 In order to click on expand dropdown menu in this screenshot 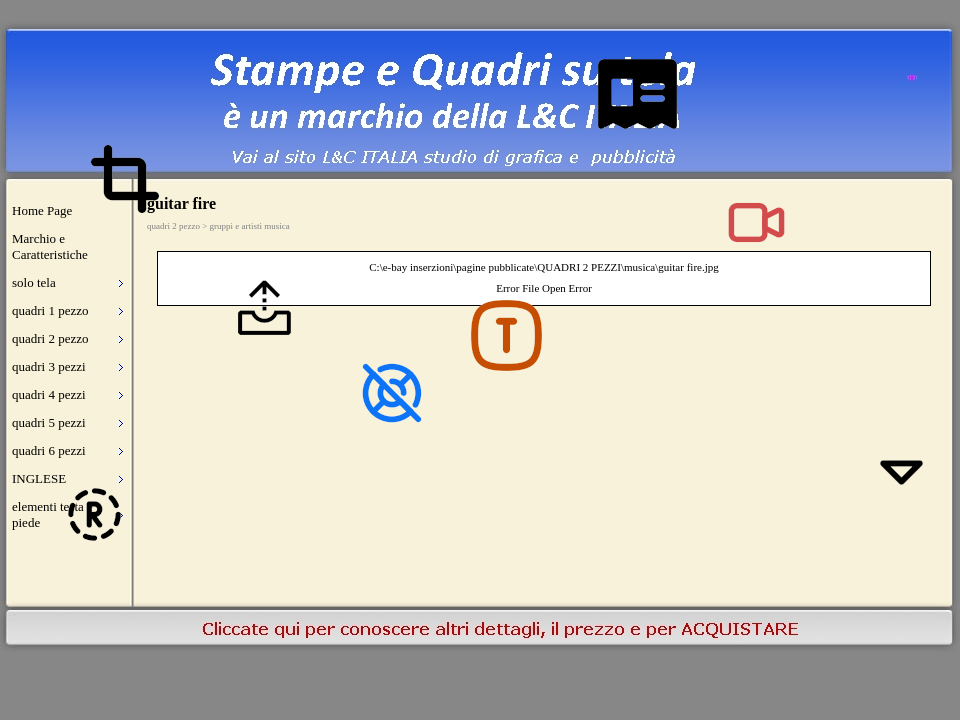, I will do `click(901, 469)`.